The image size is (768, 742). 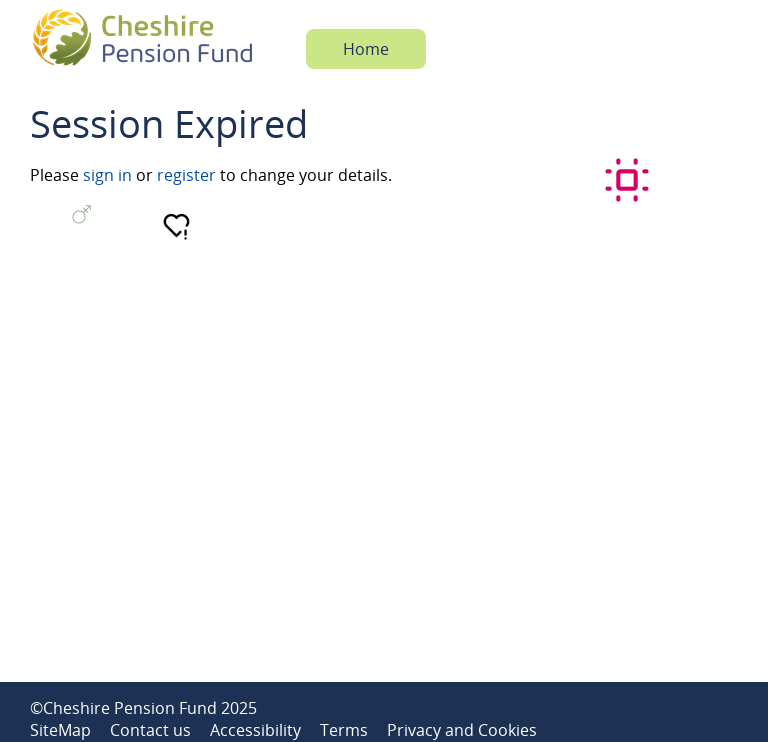 I want to click on select transgender as gender identity, so click(x=82, y=214).